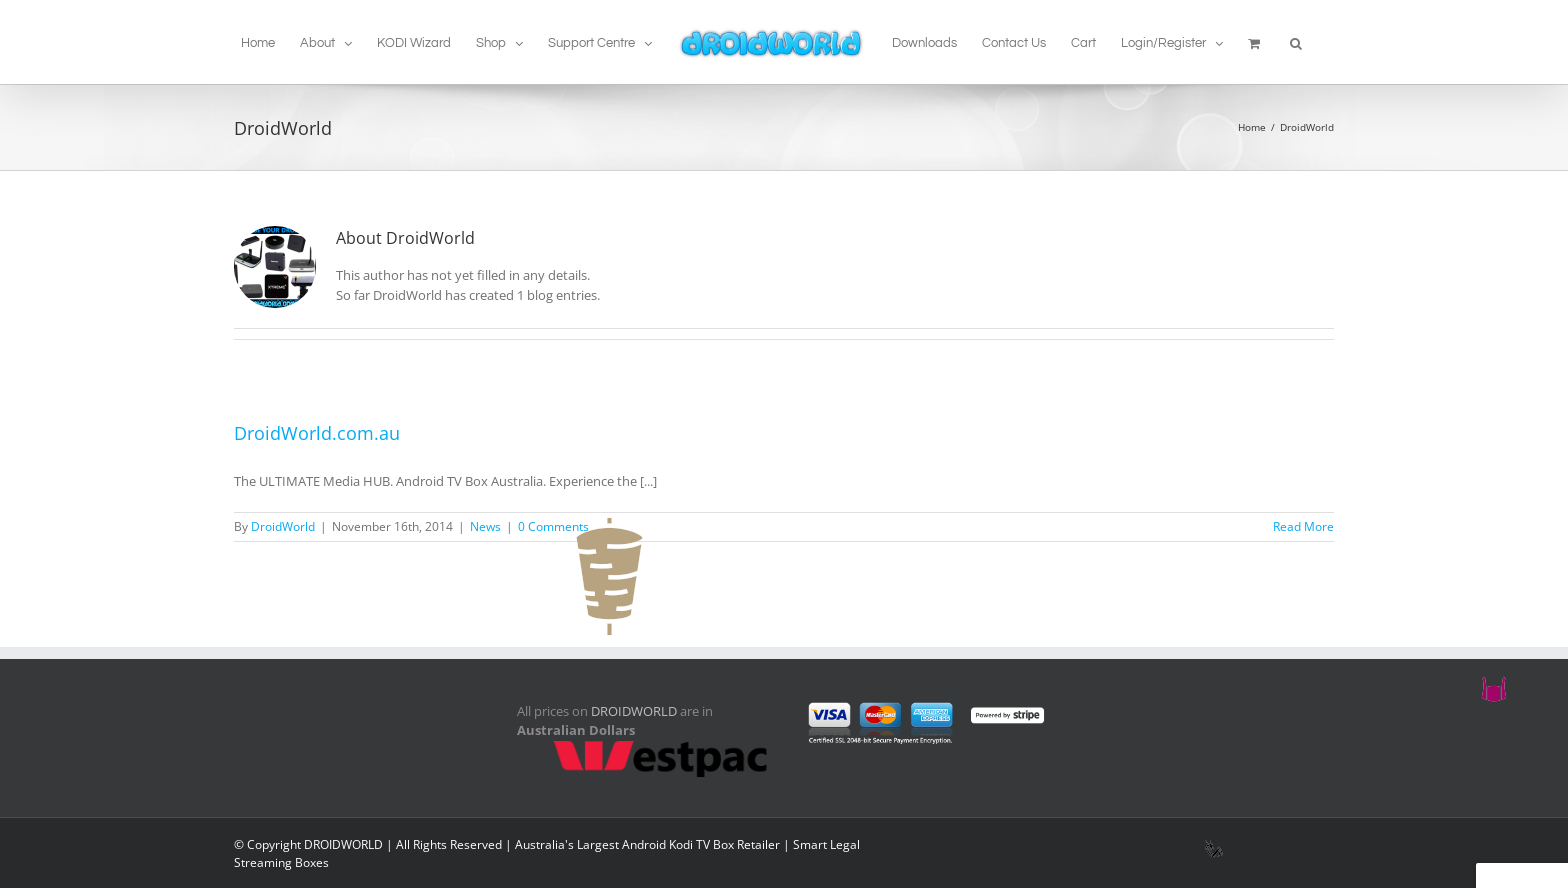  I want to click on enter the arena or battle mode, so click(1494, 689).